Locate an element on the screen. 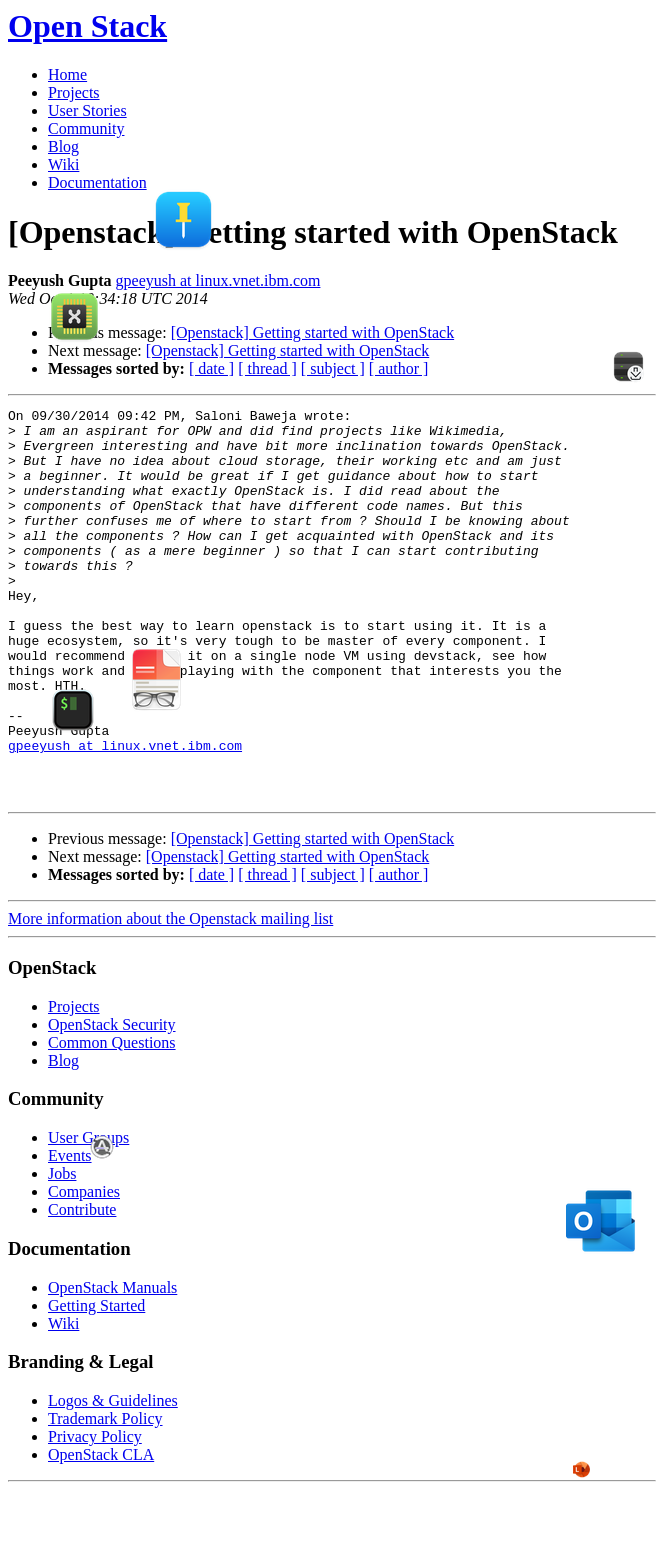  configure network server installation settings is located at coordinates (628, 366).